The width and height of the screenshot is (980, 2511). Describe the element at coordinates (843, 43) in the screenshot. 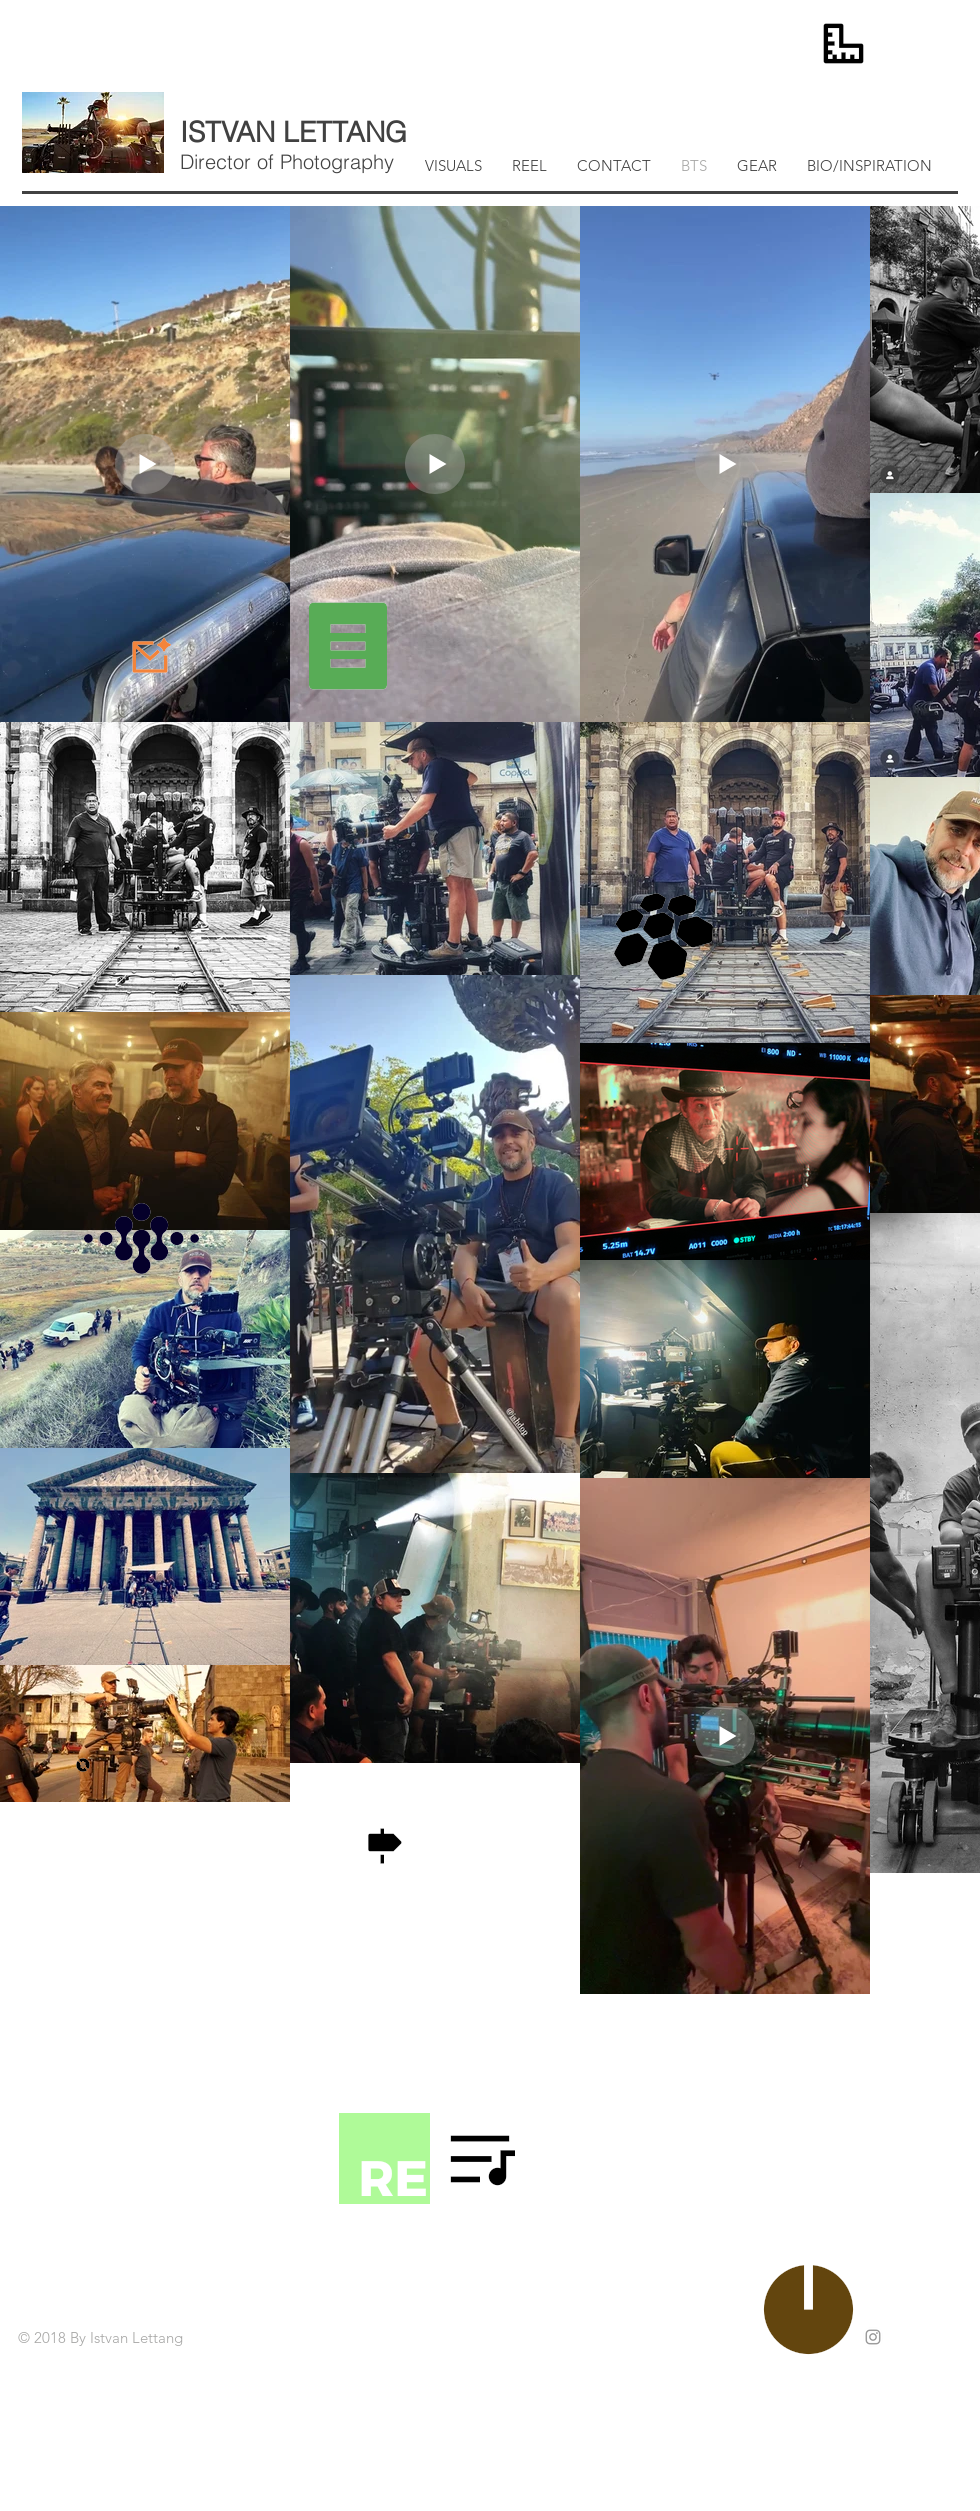

I see `access measurement or ruler tool` at that location.